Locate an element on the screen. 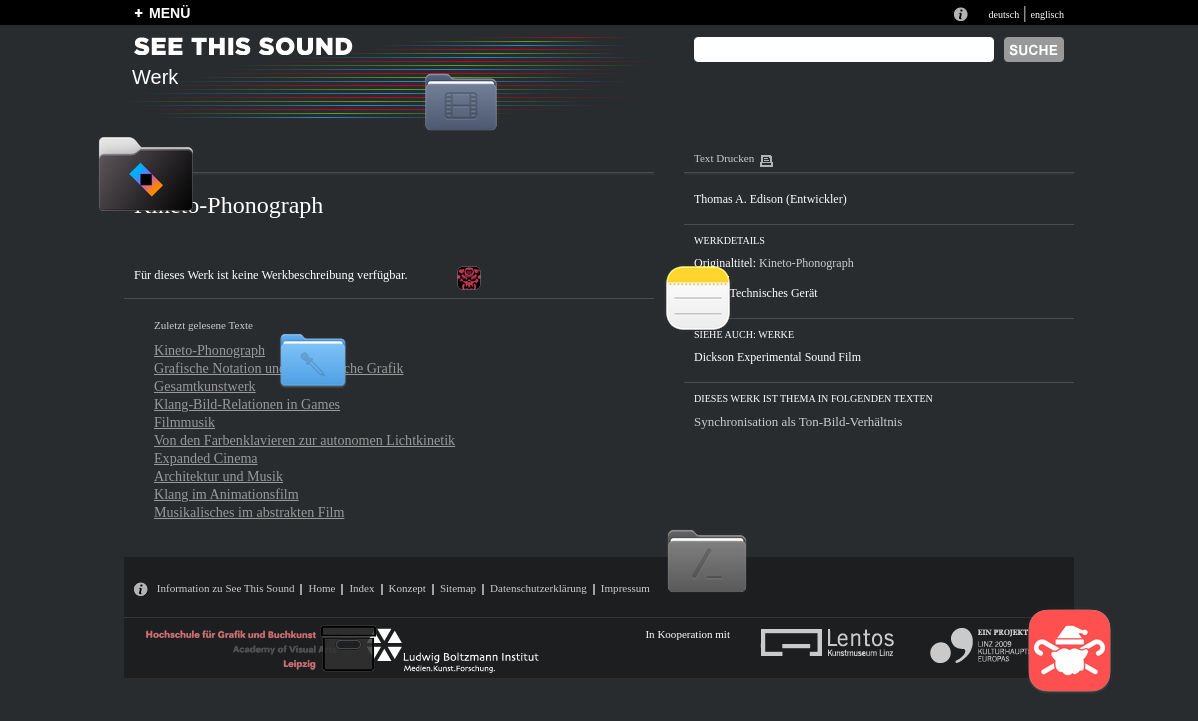 The height and width of the screenshot is (721, 1198). launch helltaker game is located at coordinates (469, 278).